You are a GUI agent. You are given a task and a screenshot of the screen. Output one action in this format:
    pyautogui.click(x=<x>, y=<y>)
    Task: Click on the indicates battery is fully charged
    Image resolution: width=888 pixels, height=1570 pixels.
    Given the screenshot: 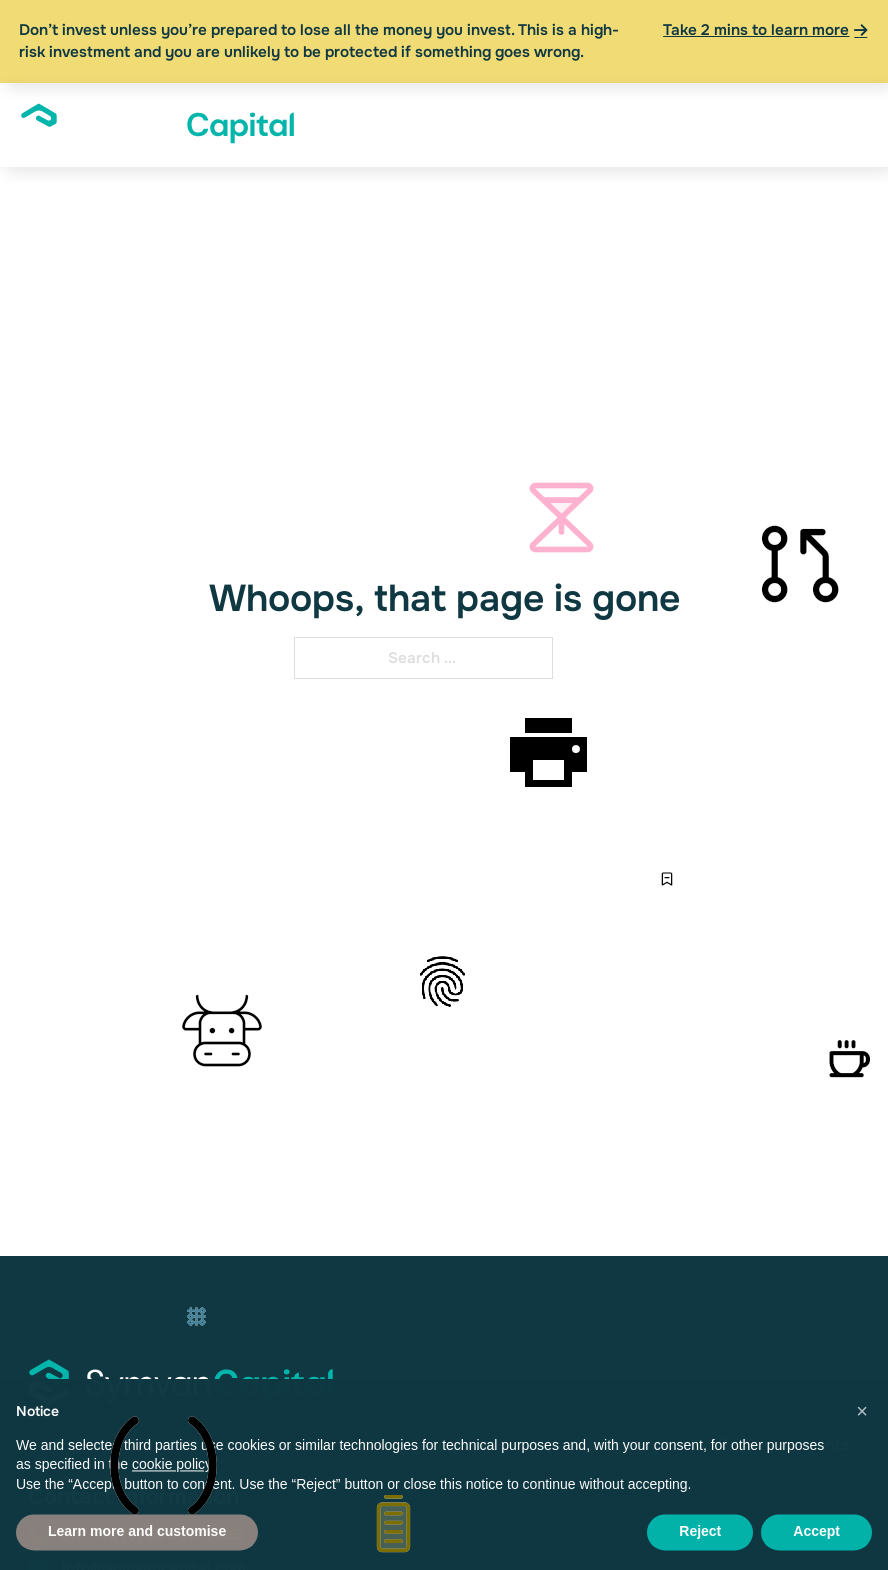 What is the action you would take?
    pyautogui.click(x=393, y=1524)
    